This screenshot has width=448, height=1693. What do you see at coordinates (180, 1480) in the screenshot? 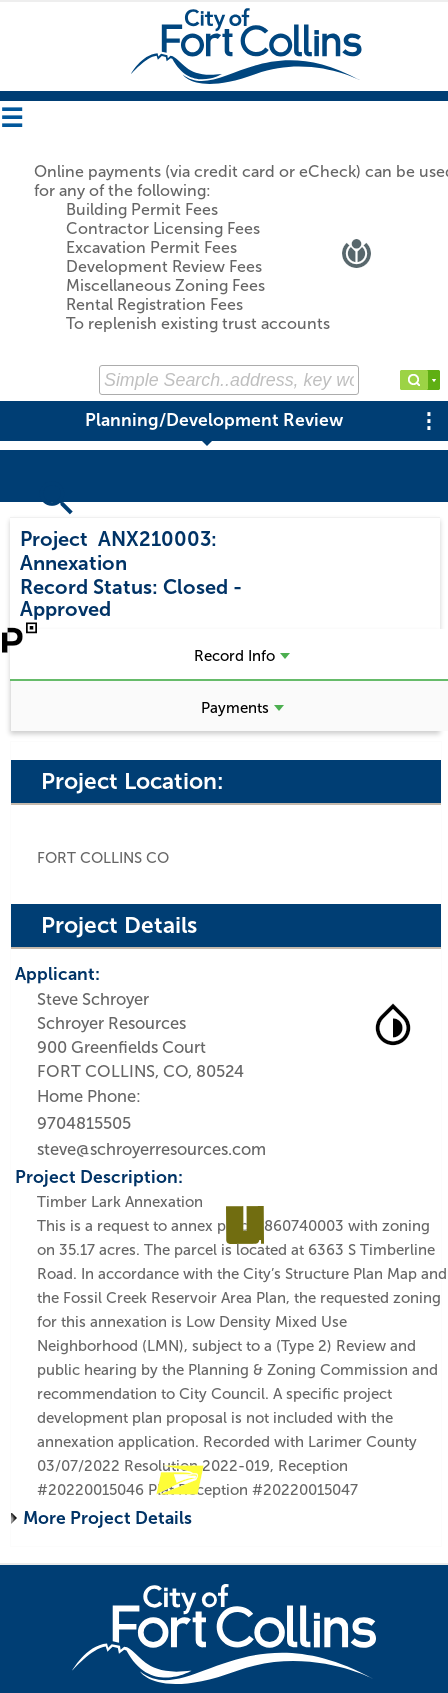
I see `united states postal service logo` at bounding box center [180, 1480].